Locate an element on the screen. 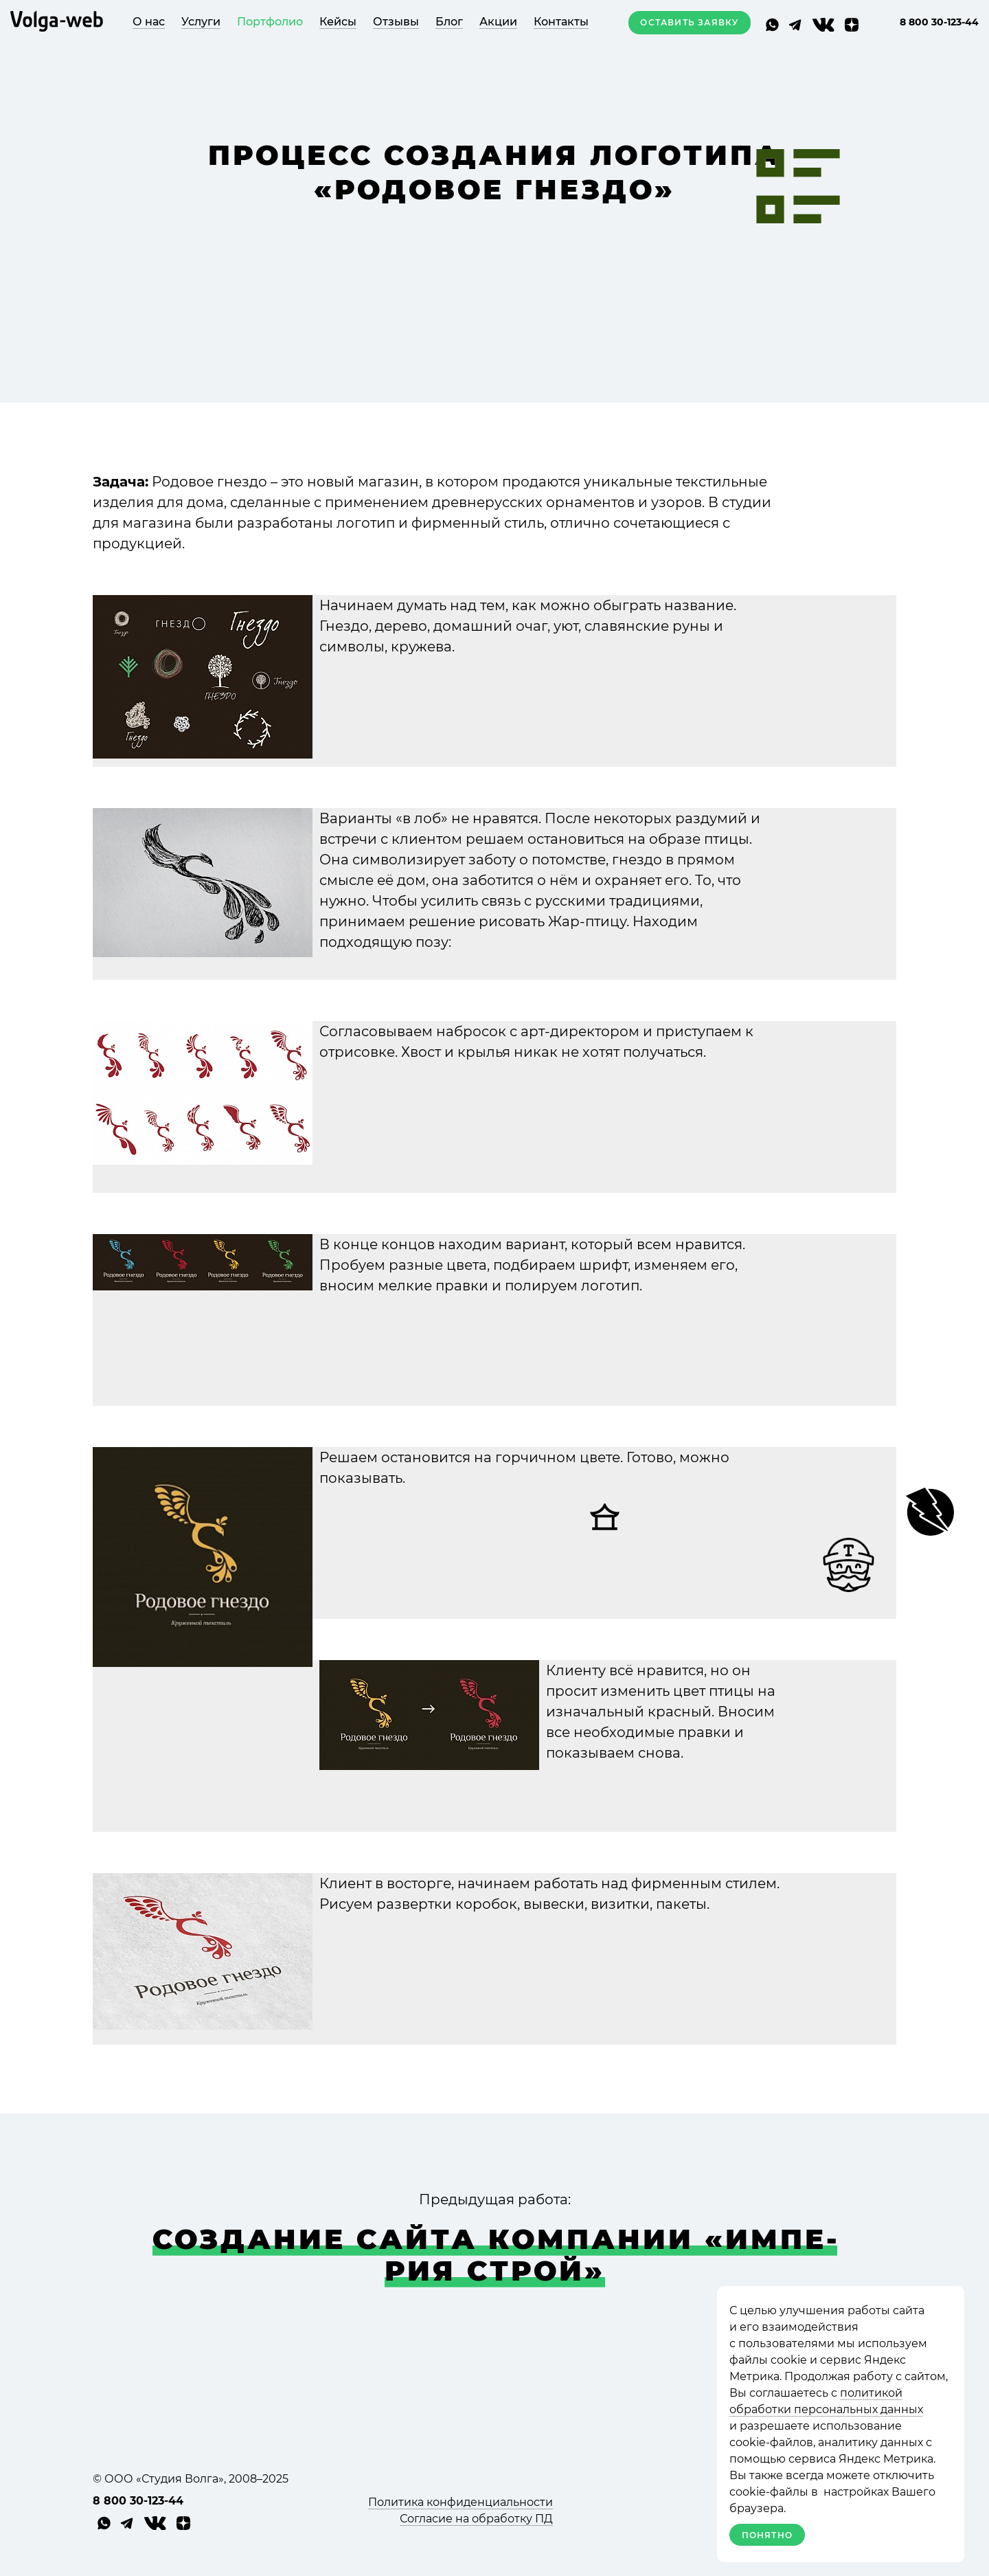 This screenshot has height=2576, width=989. link to Travis CI continuous integration service is located at coordinates (848, 1565).